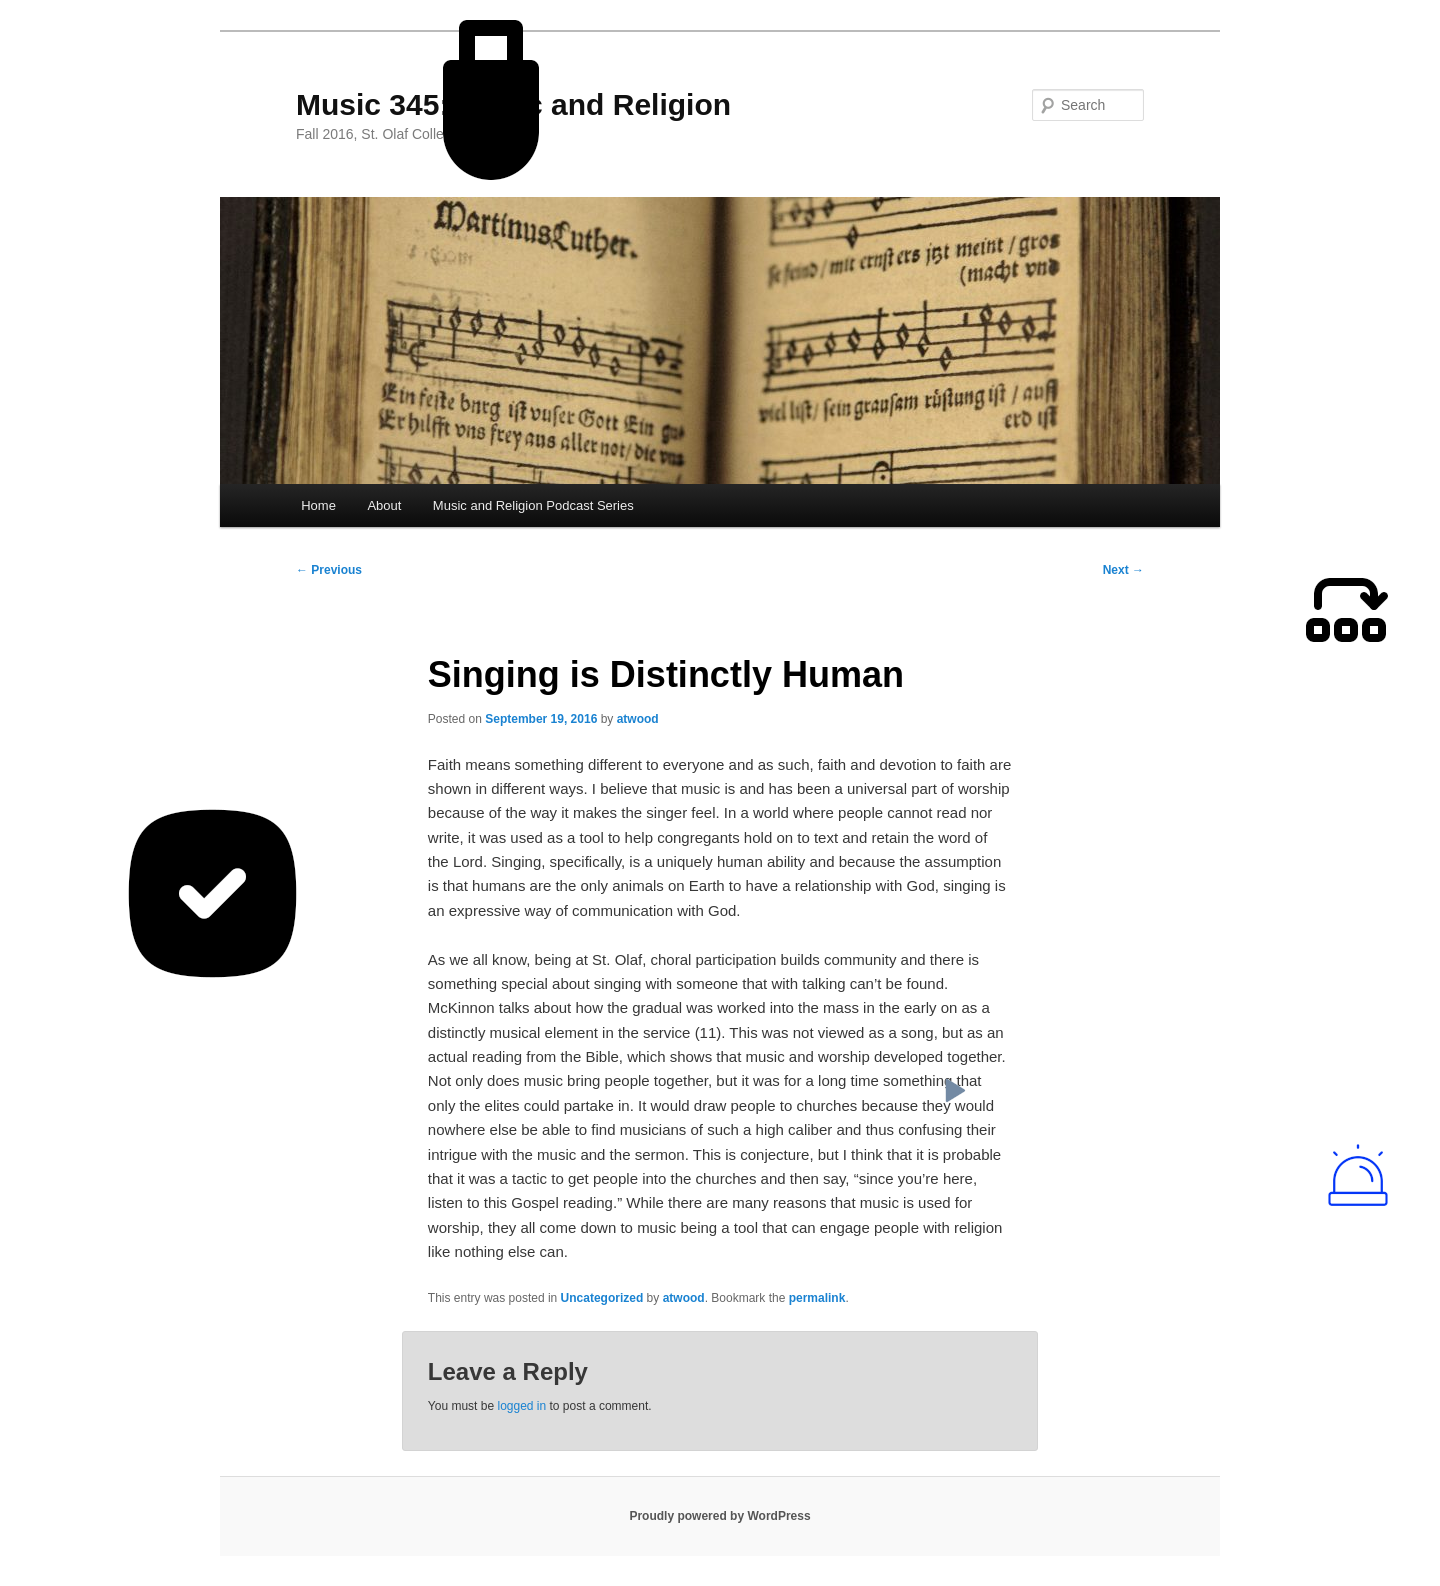  Describe the element at coordinates (953, 1090) in the screenshot. I see `play media content` at that location.